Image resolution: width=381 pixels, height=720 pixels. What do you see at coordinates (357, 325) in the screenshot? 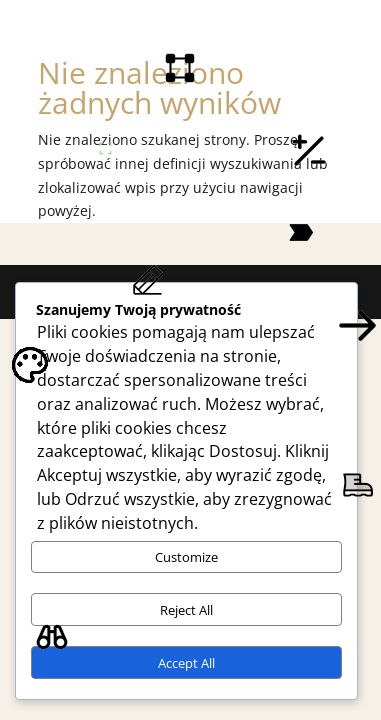
I see `proceed to the next step` at bounding box center [357, 325].